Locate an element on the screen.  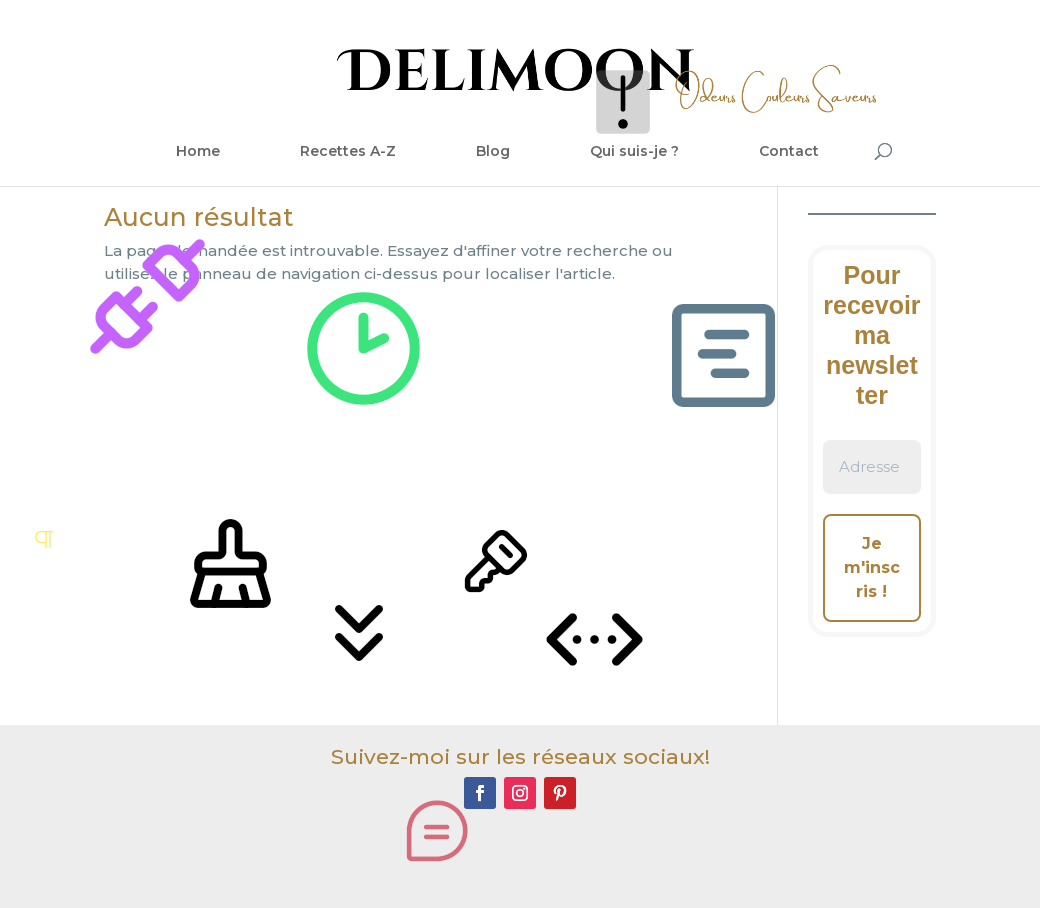
clear cache or temporary files is located at coordinates (230, 563).